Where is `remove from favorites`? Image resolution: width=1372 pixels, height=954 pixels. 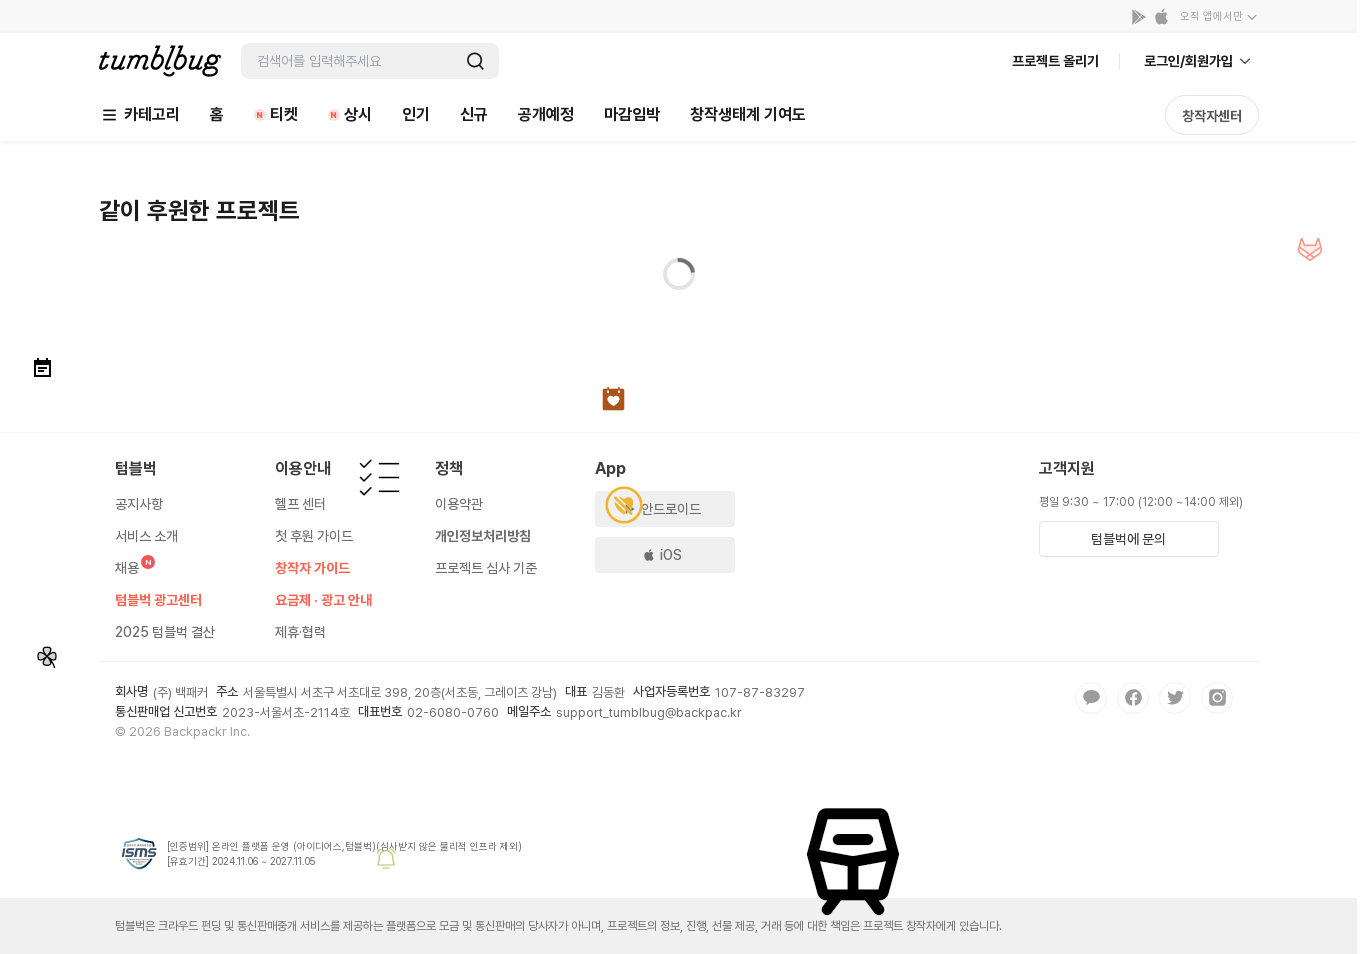
remove from favorites is located at coordinates (624, 505).